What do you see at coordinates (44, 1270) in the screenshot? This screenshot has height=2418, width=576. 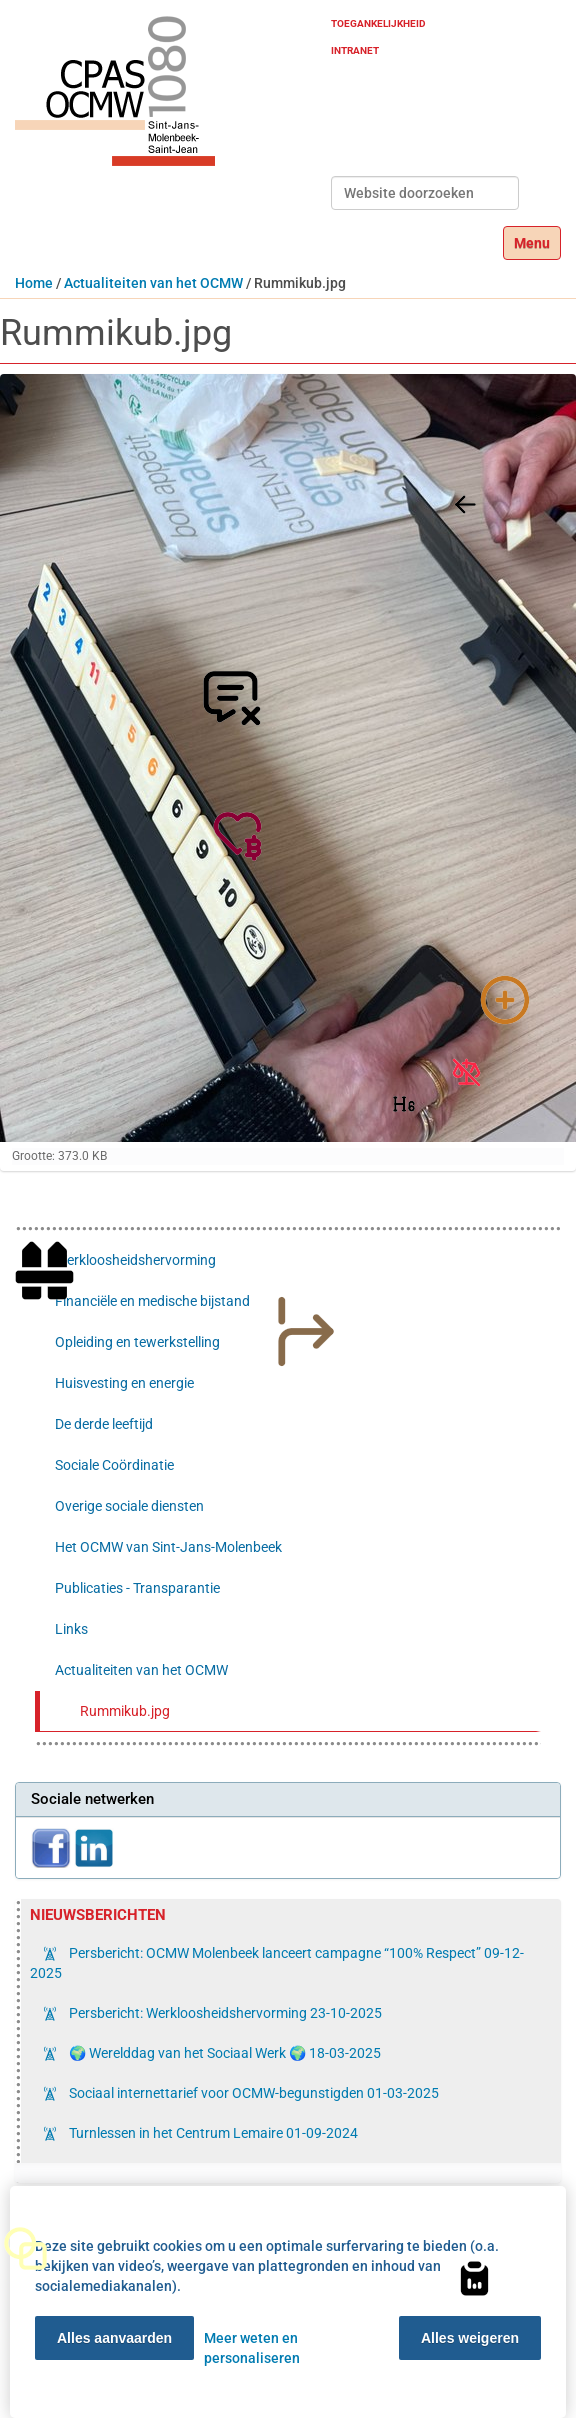 I see `set boundary or perimeter limits` at bounding box center [44, 1270].